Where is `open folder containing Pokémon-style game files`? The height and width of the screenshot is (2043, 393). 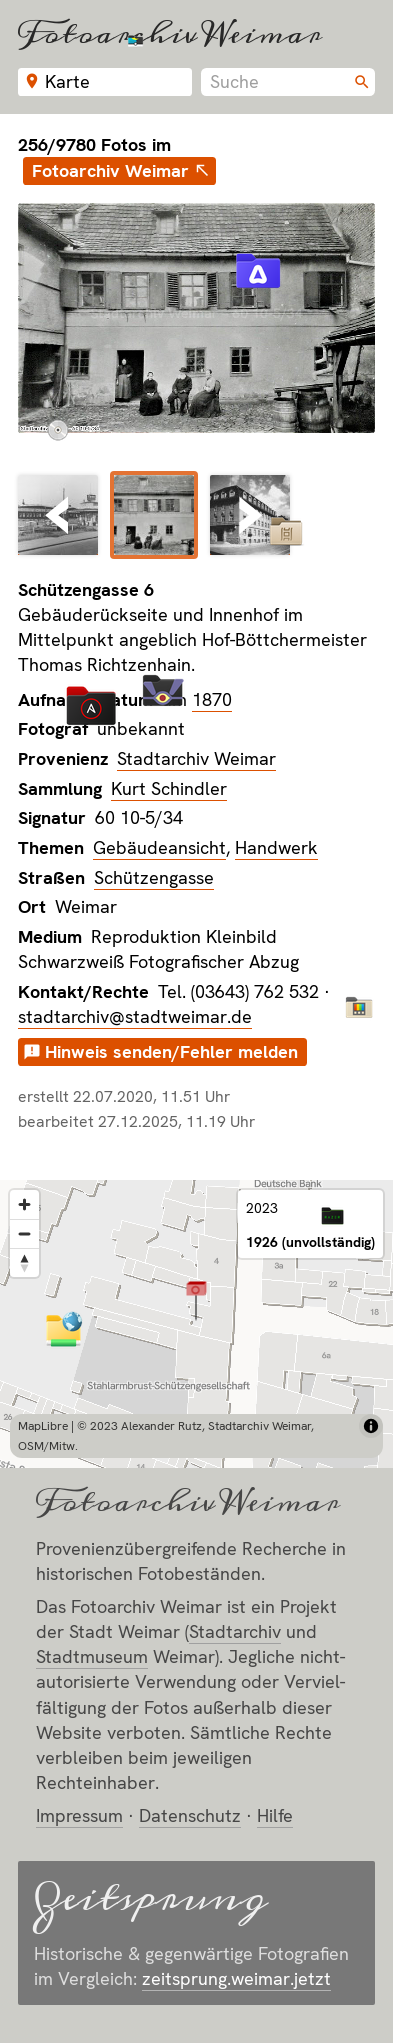 open folder containing Pokémon-style game files is located at coordinates (162, 691).